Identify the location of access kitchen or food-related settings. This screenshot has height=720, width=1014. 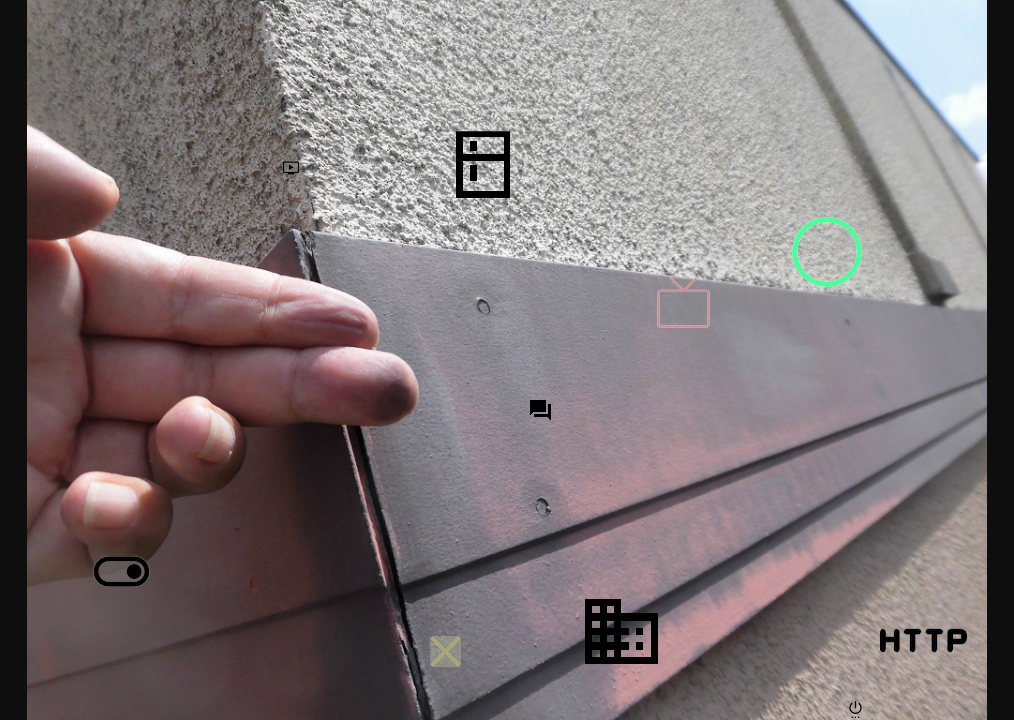
(483, 164).